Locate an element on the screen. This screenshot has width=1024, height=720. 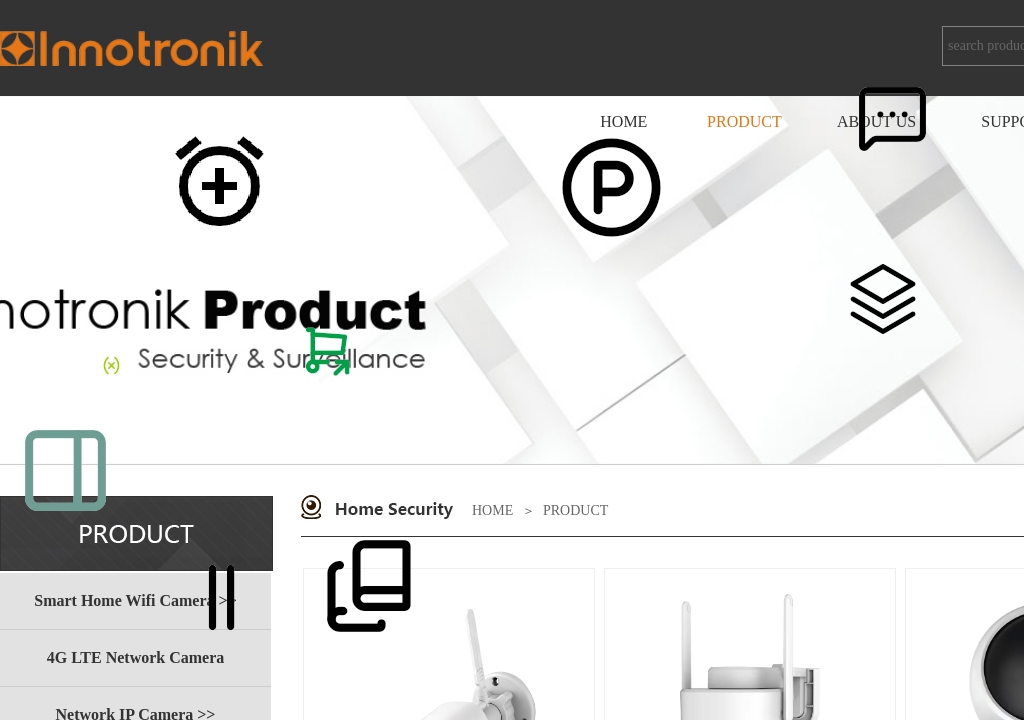
view layers or stacked content is located at coordinates (883, 299).